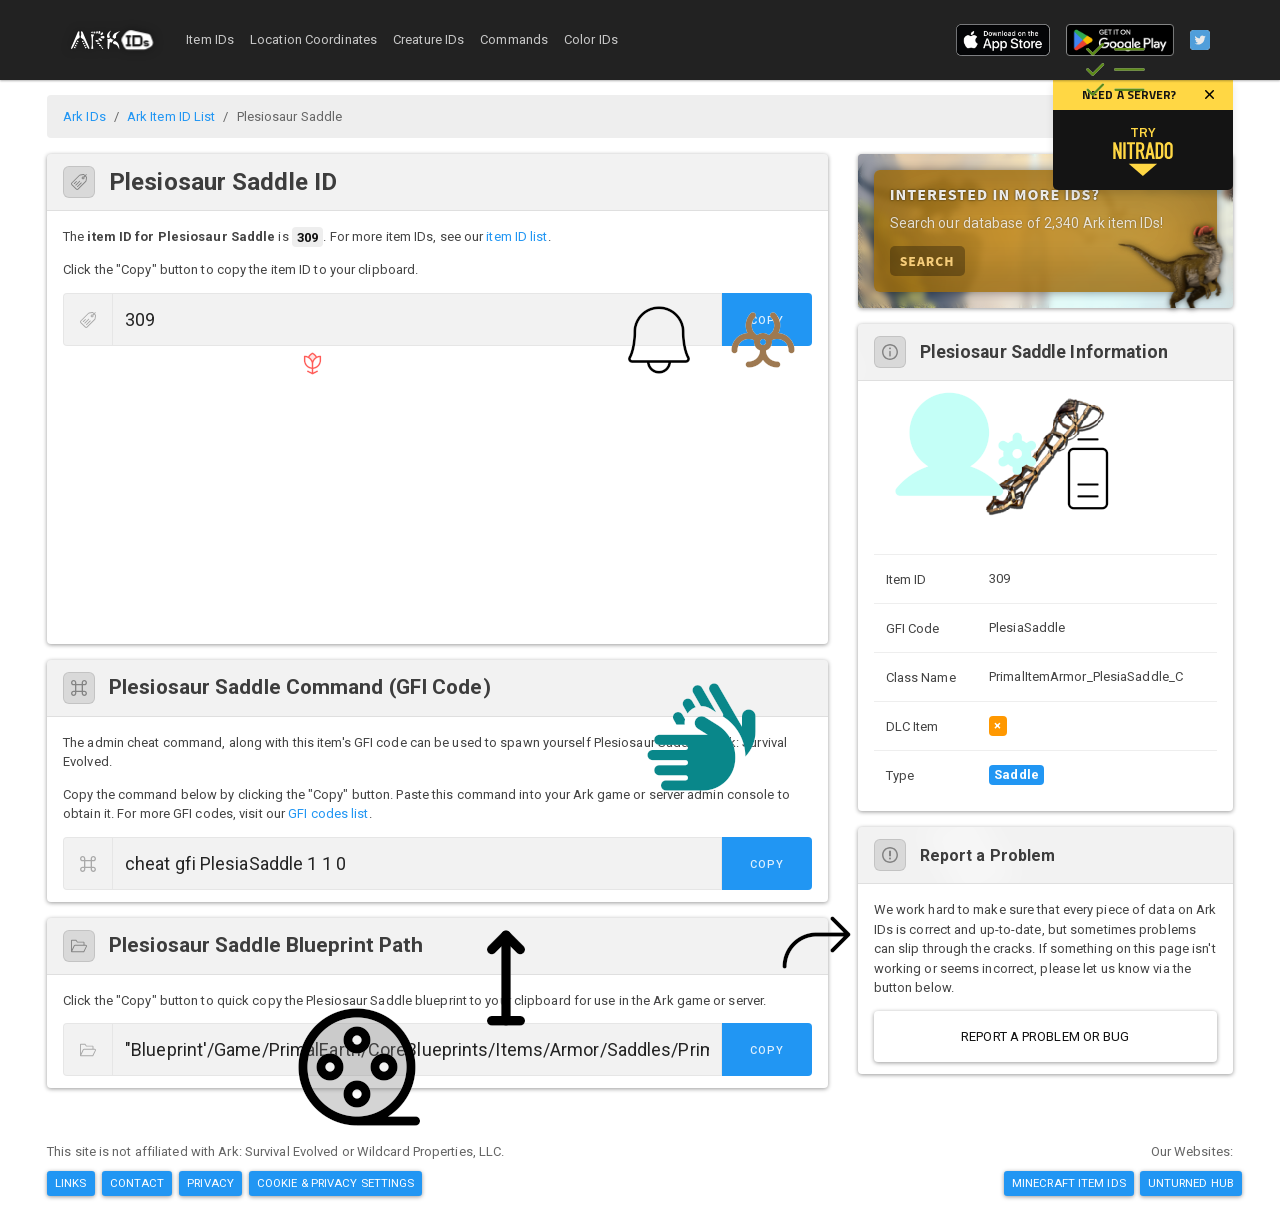 The width and height of the screenshot is (1280, 1212). Describe the element at coordinates (1088, 475) in the screenshot. I see `battery at medium charge level` at that location.